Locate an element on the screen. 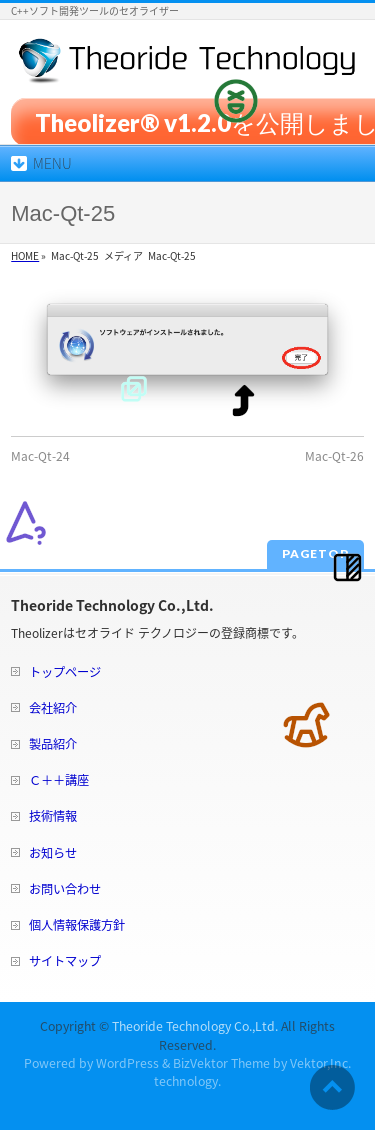 This screenshot has height=1130, width=375. get directions help or navigation assistance is located at coordinates (25, 522).